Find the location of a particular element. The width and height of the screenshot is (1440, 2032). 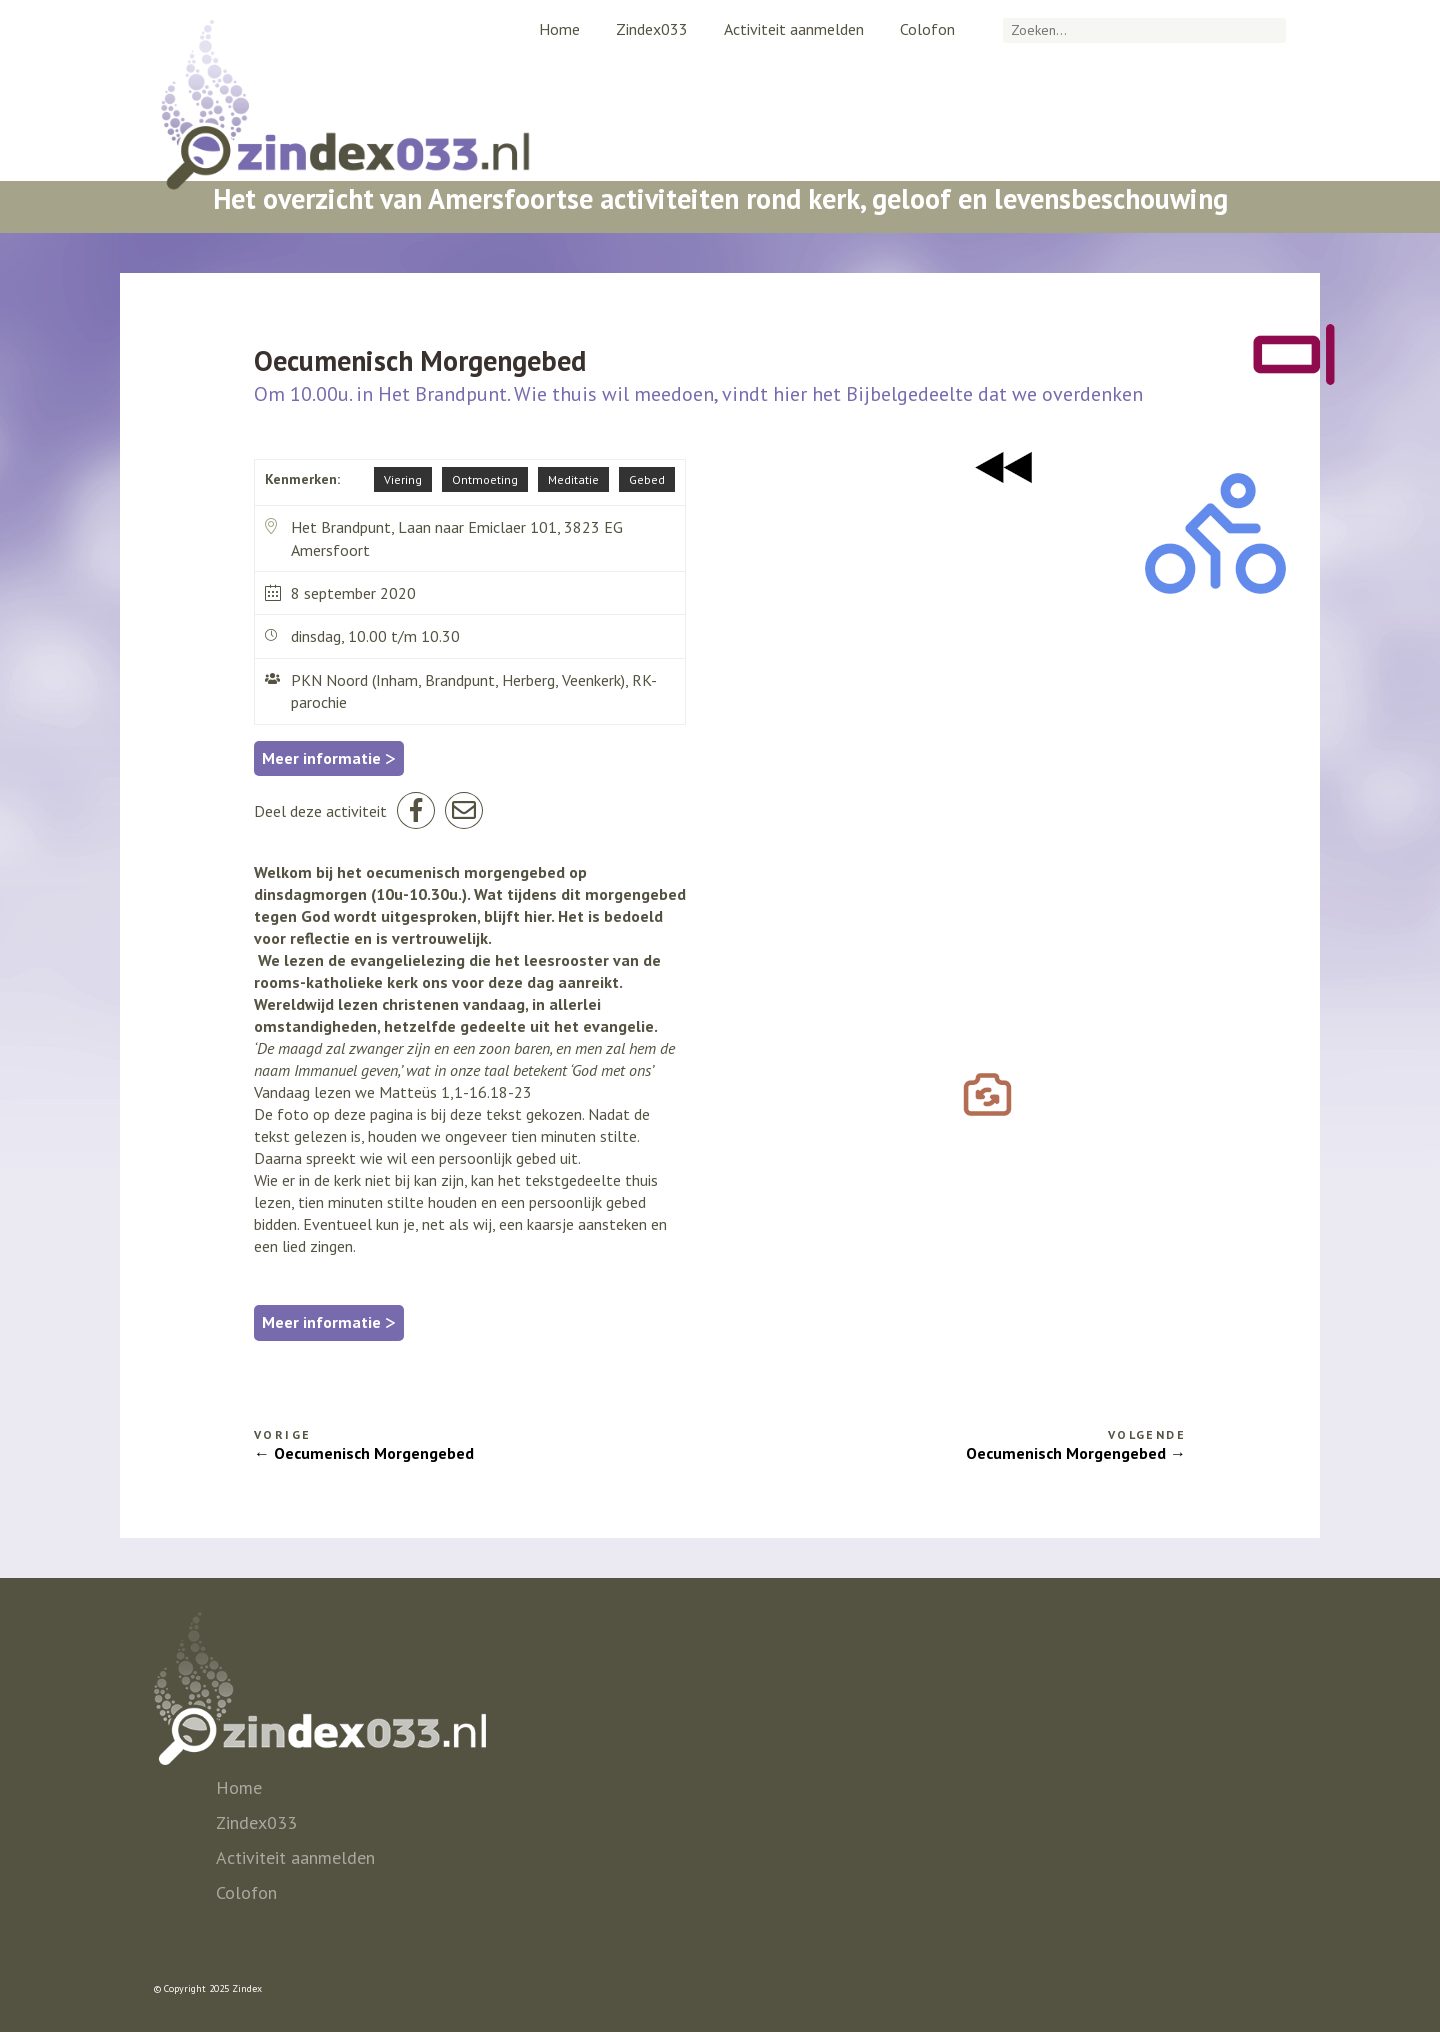

access cycling or bike-related features is located at coordinates (1215, 538).